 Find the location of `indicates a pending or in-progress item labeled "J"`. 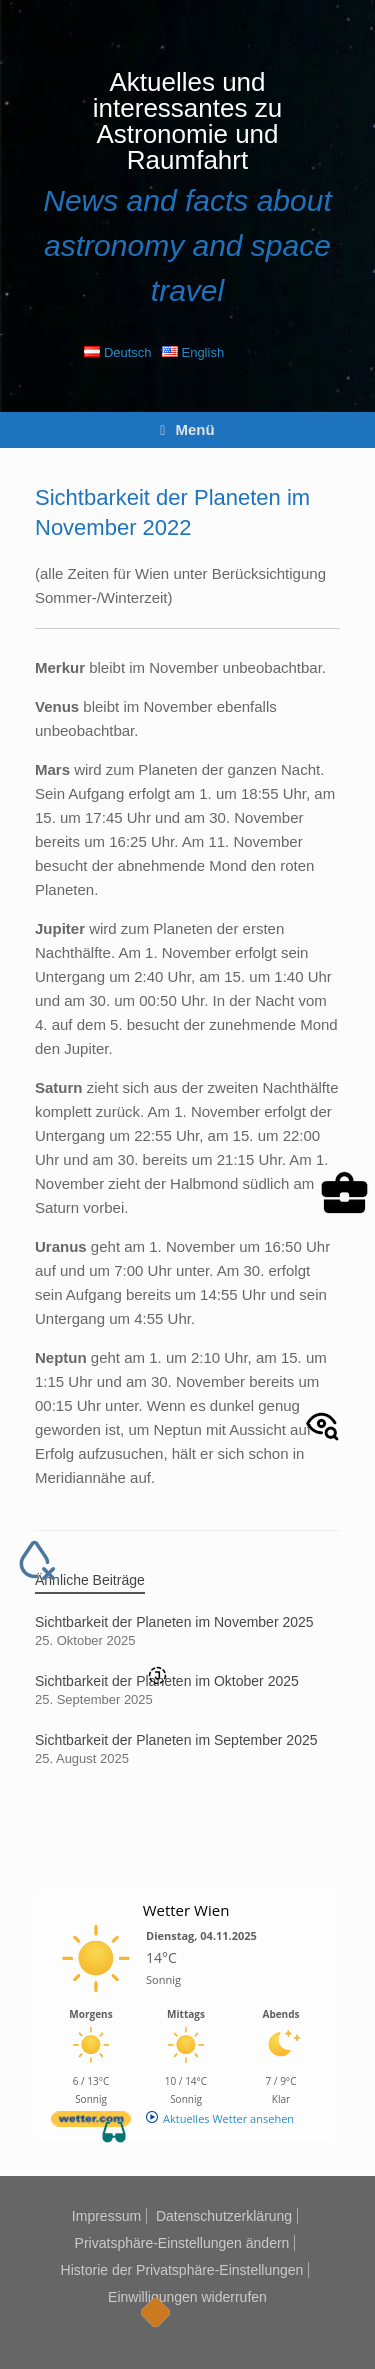

indicates a pending or in-progress item labeled "J" is located at coordinates (157, 1675).